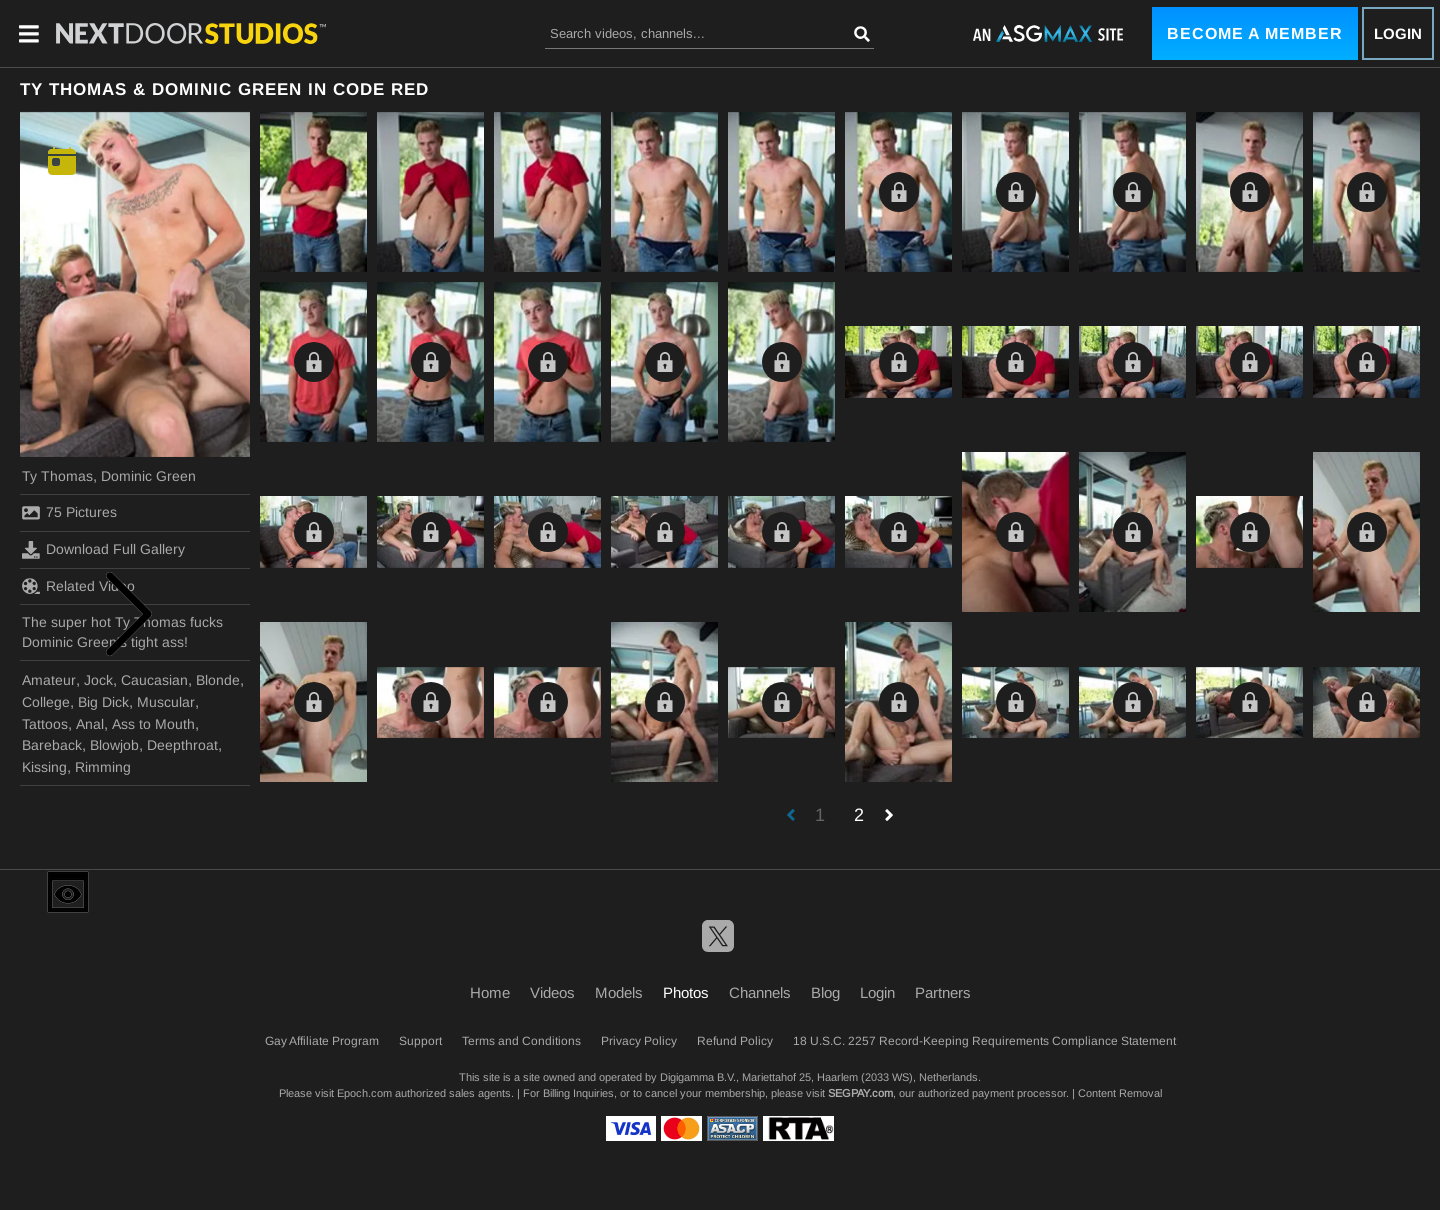 Image resolution: width=1440 pixels, height=1210 pixels. Describe the element at coordinates (129, 614) in the screenshot. I see `navigate to the next item or page` at that location.